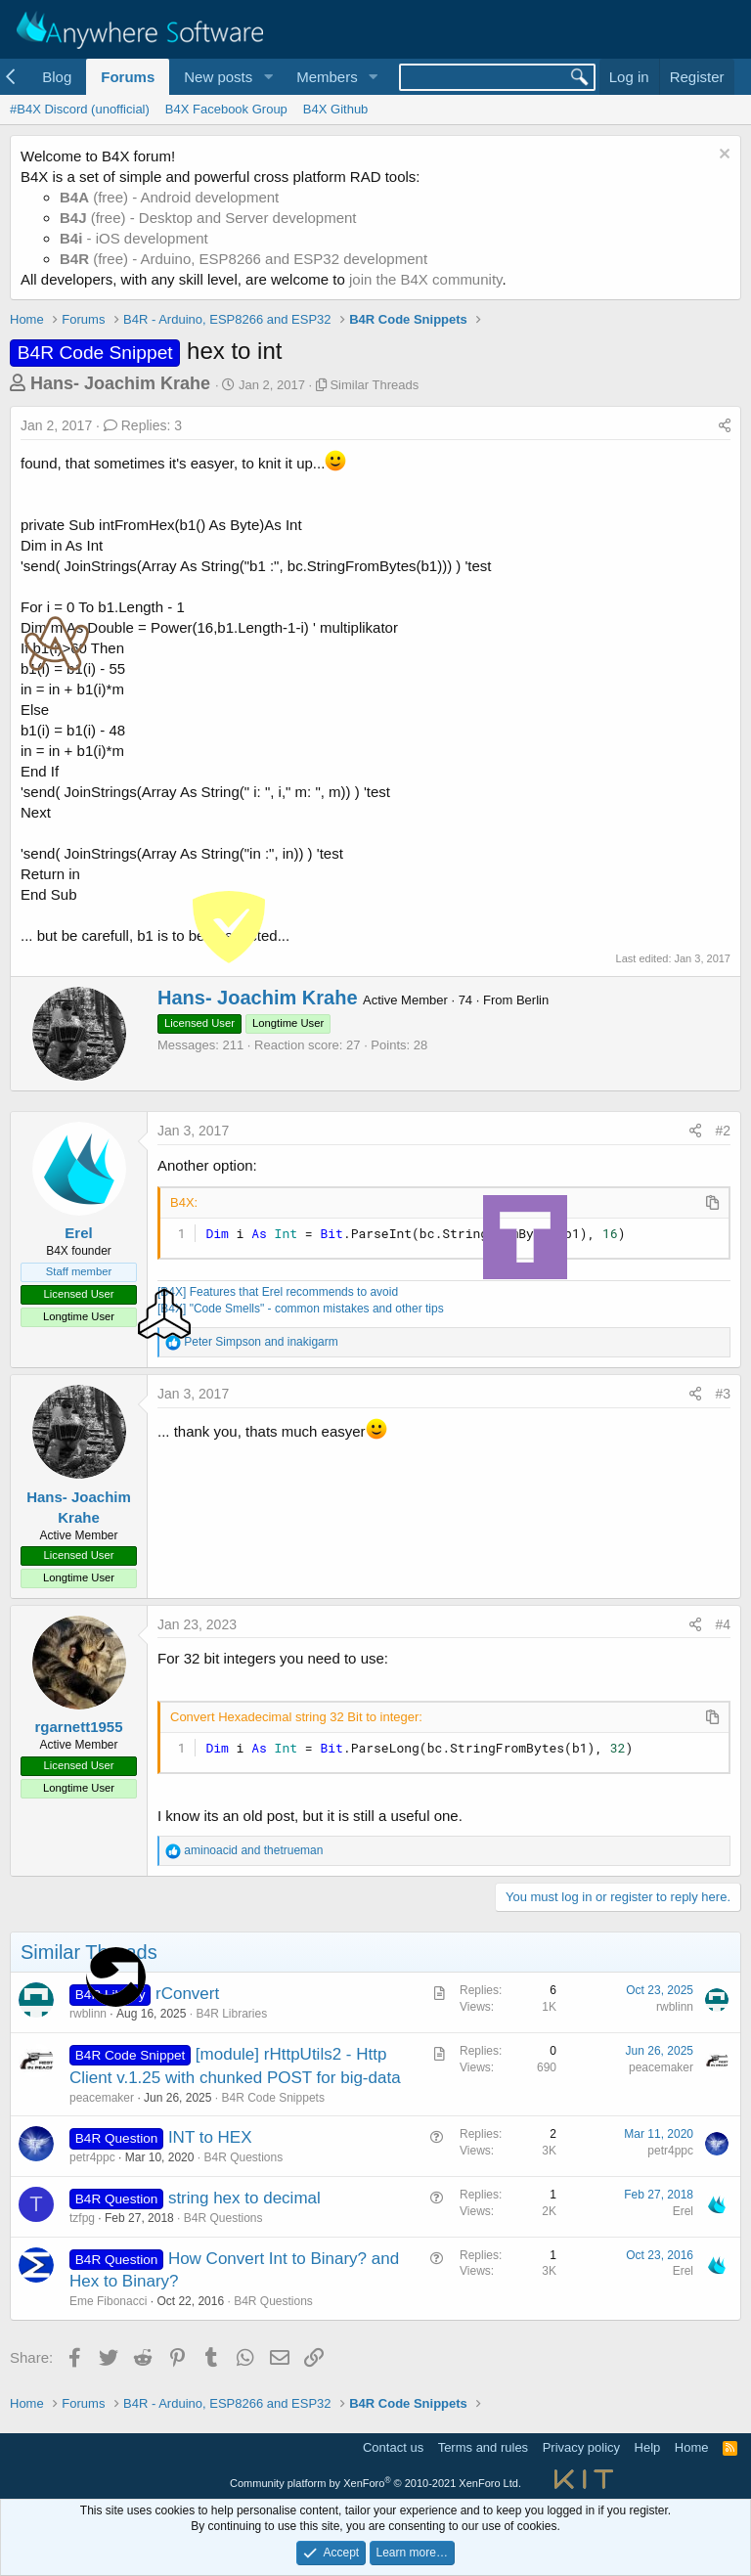  I want to click on kit email marketing platform logo, so click(584, 2479).